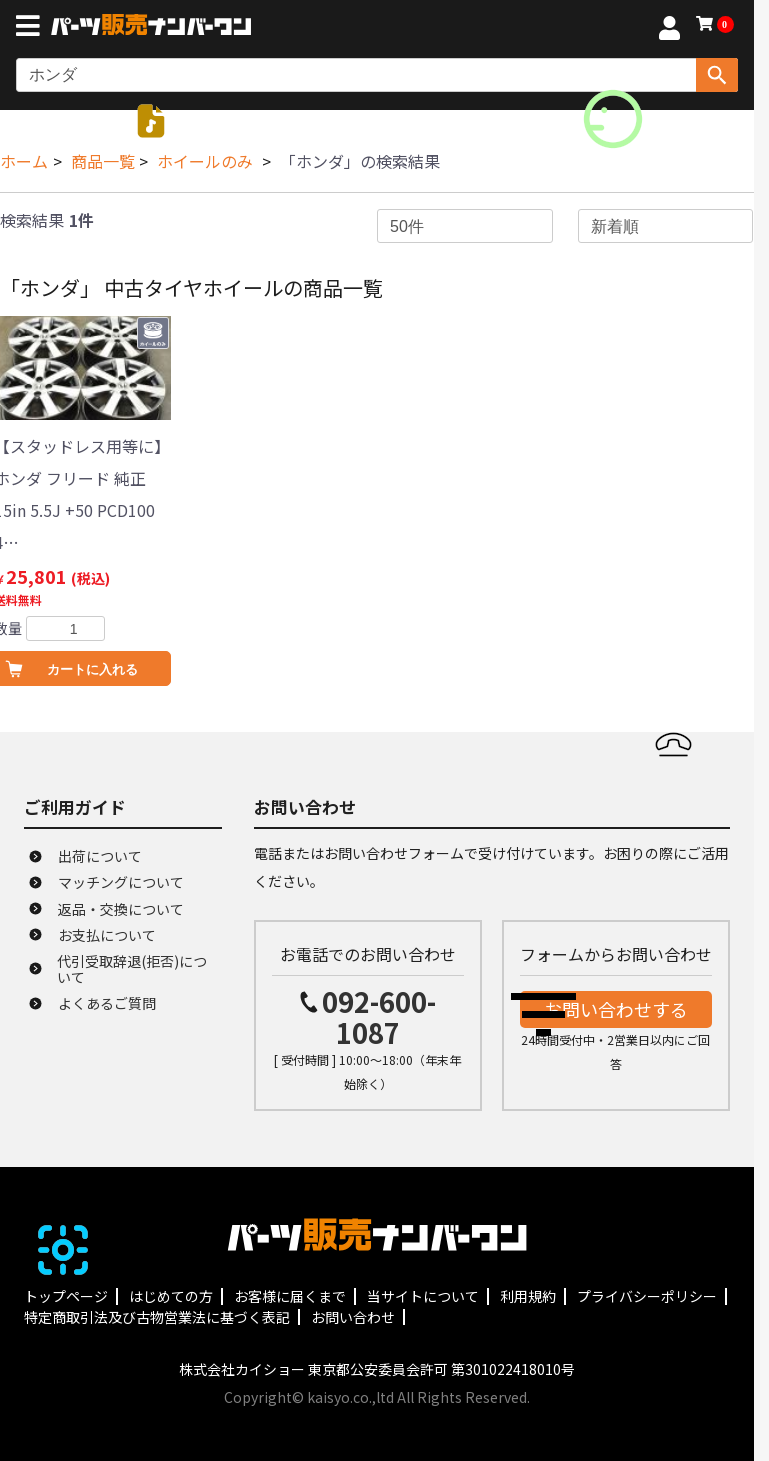 This screenshot has width=769, height=1461. Describe the element at coordinates (673, 744) in the screenshot. I see `end or hang up a call` at that location.